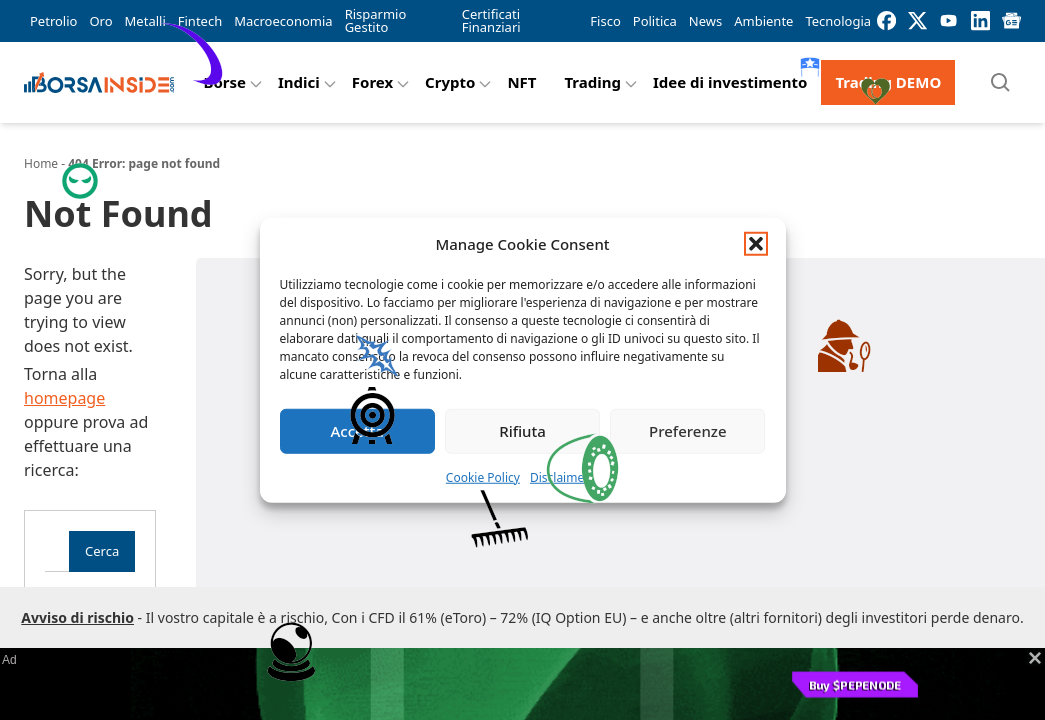  What do you see at coordinates (80, 181) in the screenshot?
I see `indicates overkill or excessive damage in gameplay` at bounding box center [80, 181].